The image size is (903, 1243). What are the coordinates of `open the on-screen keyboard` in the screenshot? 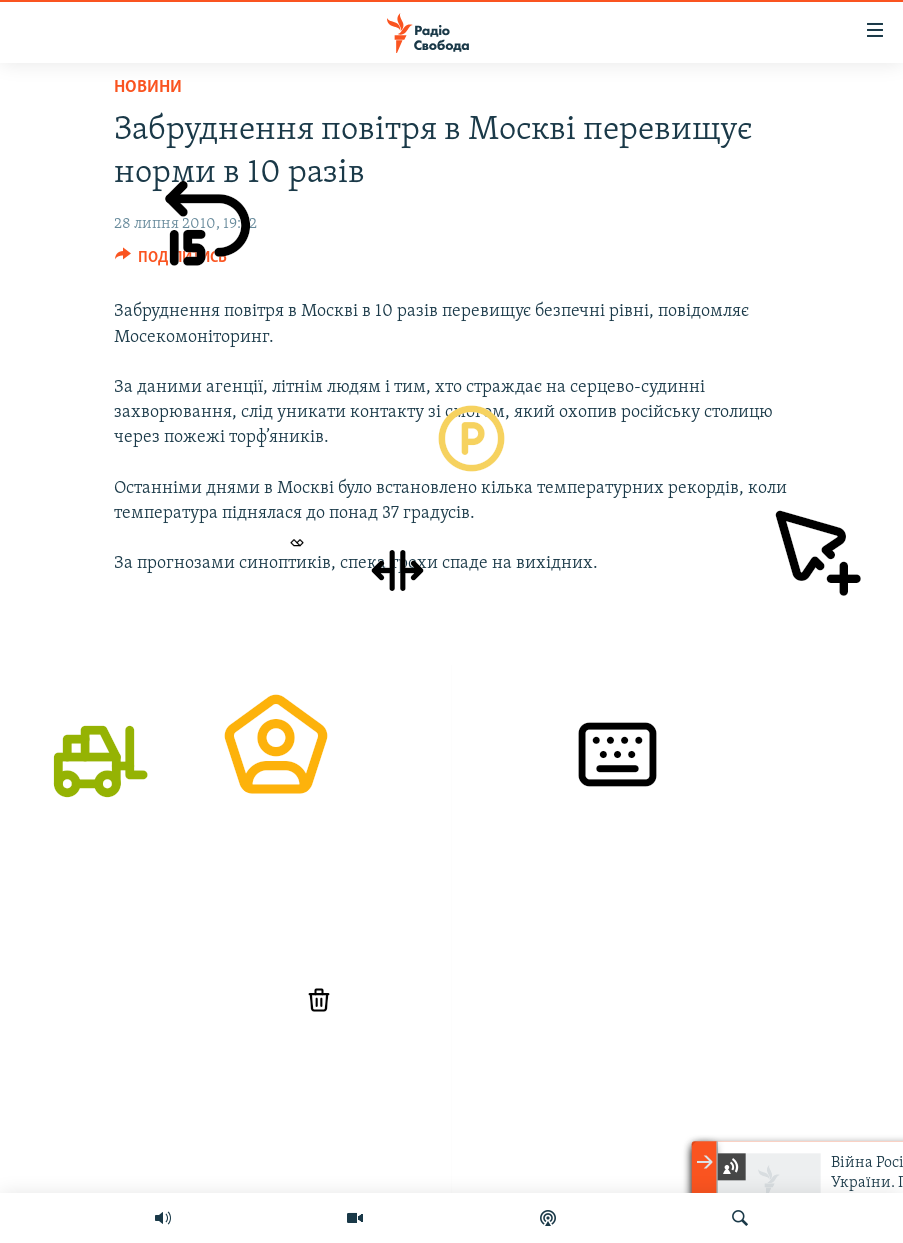 It's located at (617, 754).